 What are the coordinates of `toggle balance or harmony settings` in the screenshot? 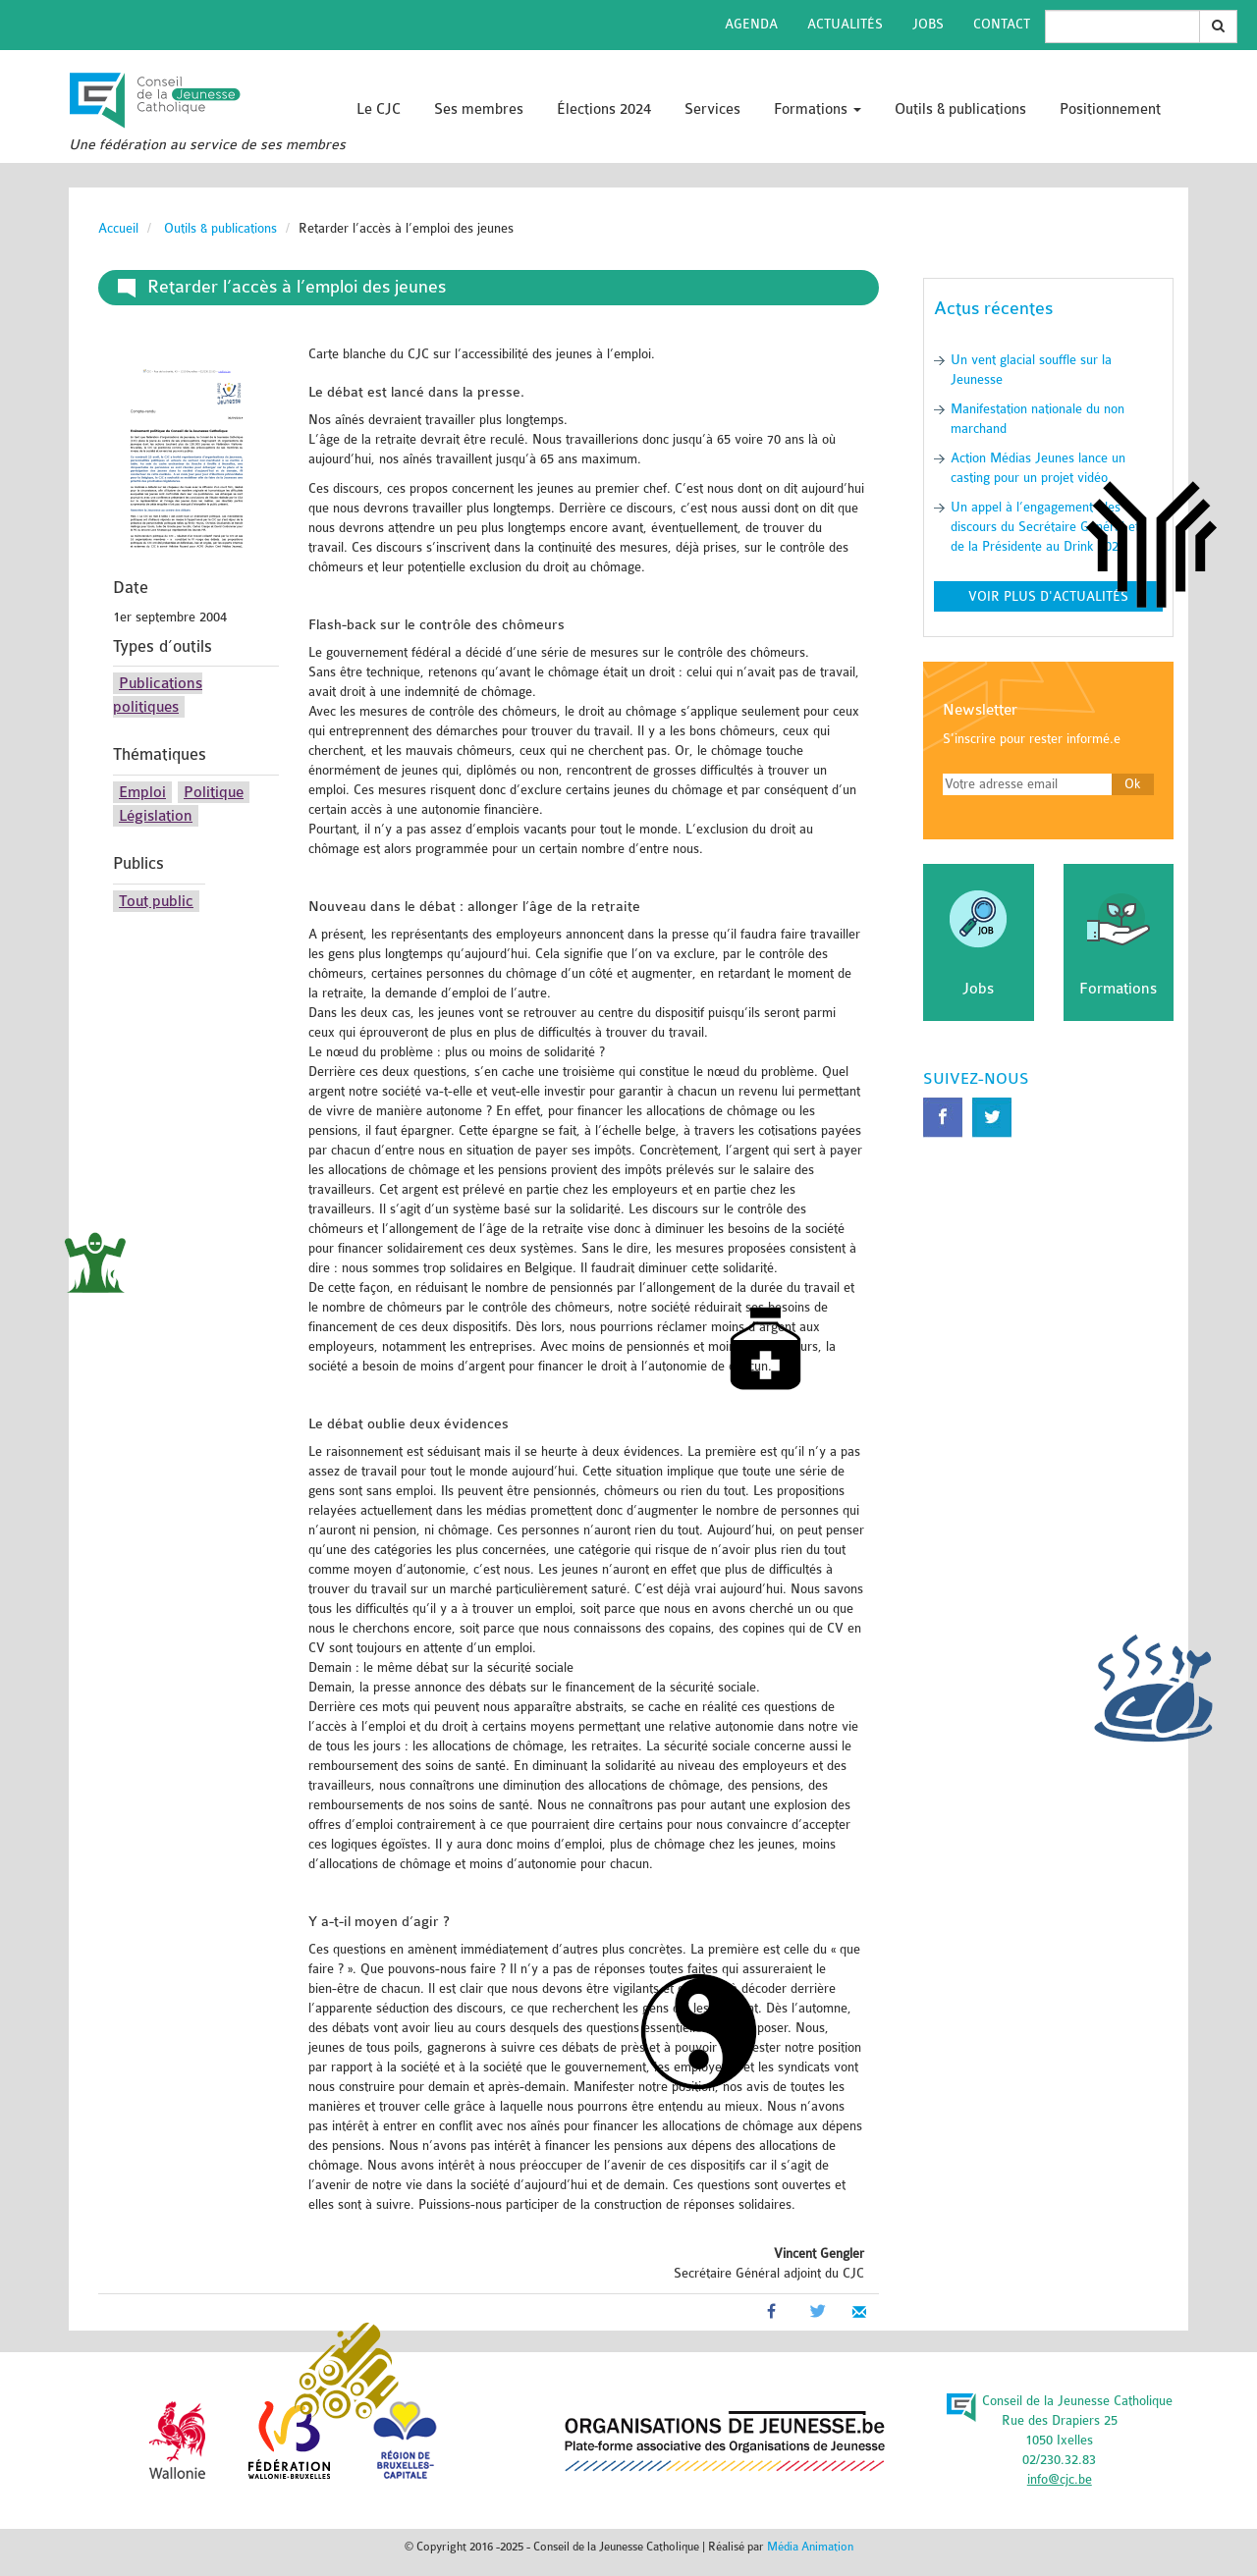 It's located at (698, 2031).